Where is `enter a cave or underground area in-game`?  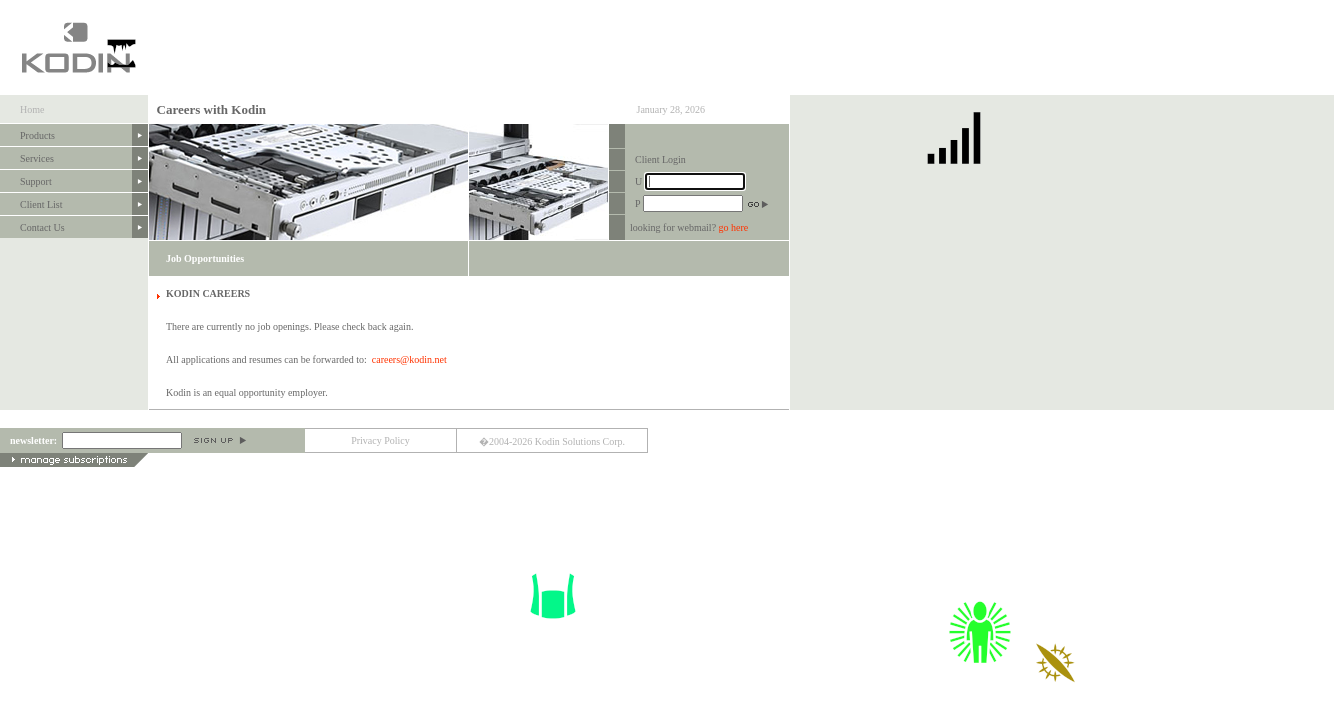
enter a cave or underground area in-game is located at coordinates (121, 53).